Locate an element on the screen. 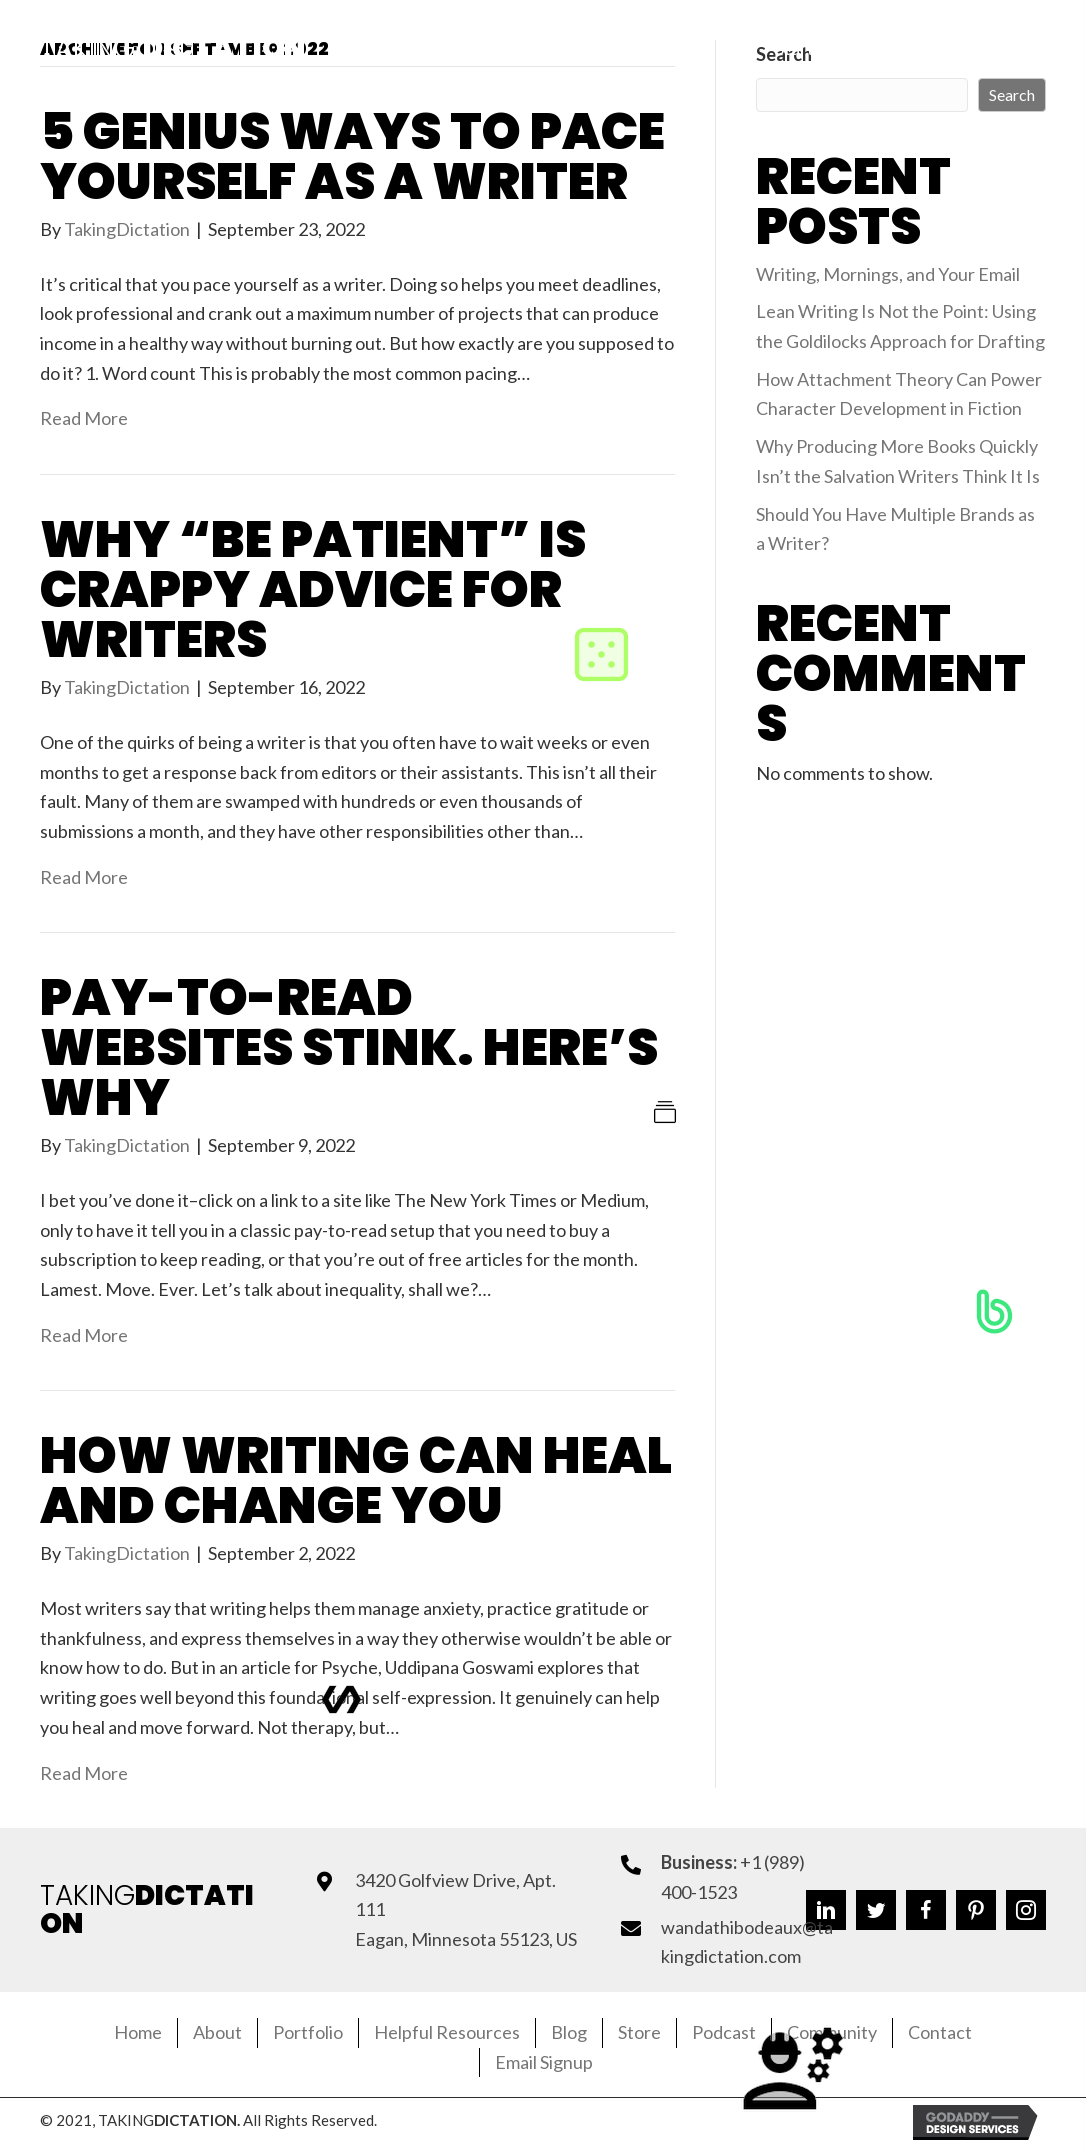 This screenshot has width=1086, height=2149. indicates a random or chance-based action is located at coordinates (601, 654).